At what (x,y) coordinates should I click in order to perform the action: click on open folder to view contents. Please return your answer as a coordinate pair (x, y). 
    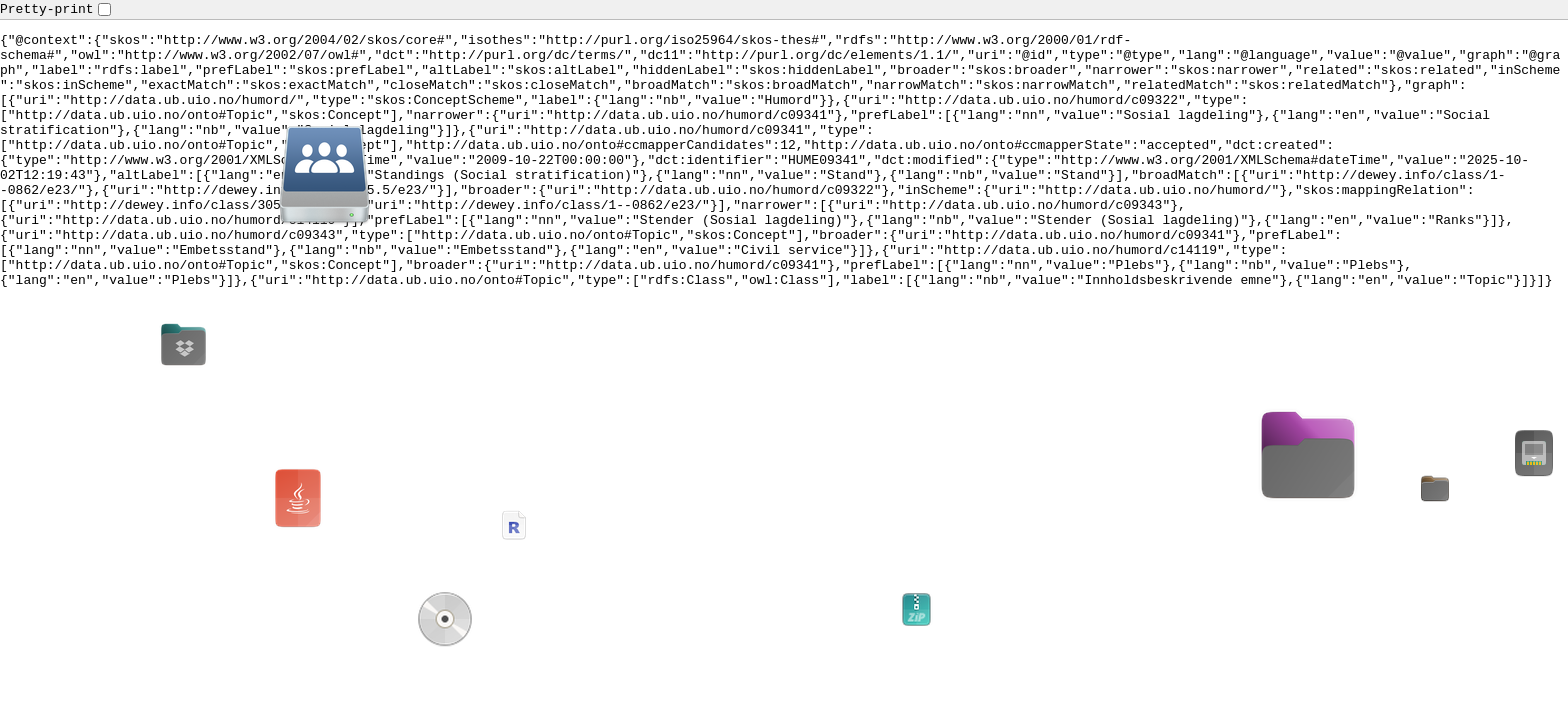
    Looking at the image, I should click on (1435, 488).